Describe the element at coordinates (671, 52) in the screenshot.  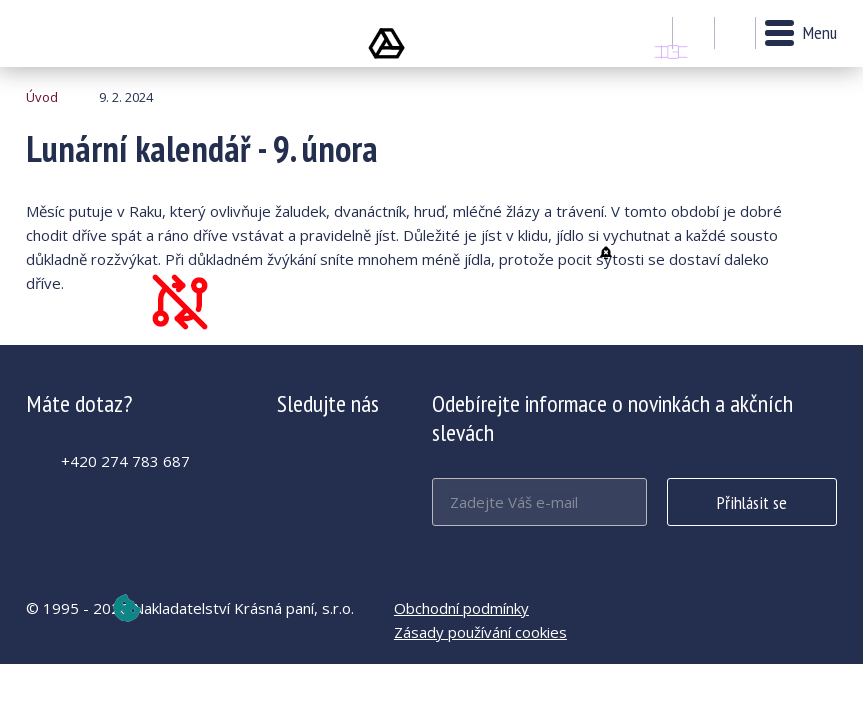
I see `adjust belt or strap settings` at that location.